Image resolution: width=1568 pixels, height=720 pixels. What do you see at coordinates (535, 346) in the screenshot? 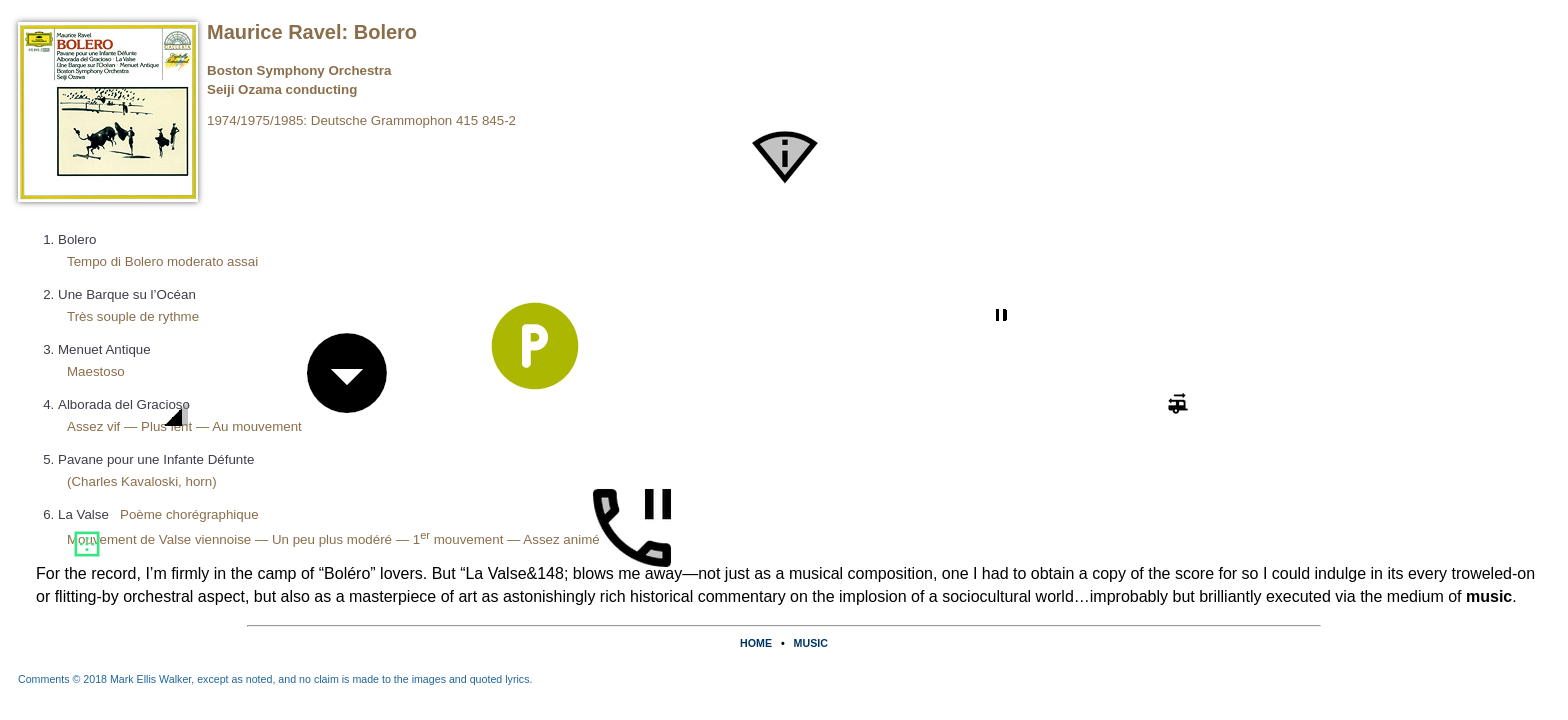
I see `indicates parking available or parking location` at bounding box center [535, 346].